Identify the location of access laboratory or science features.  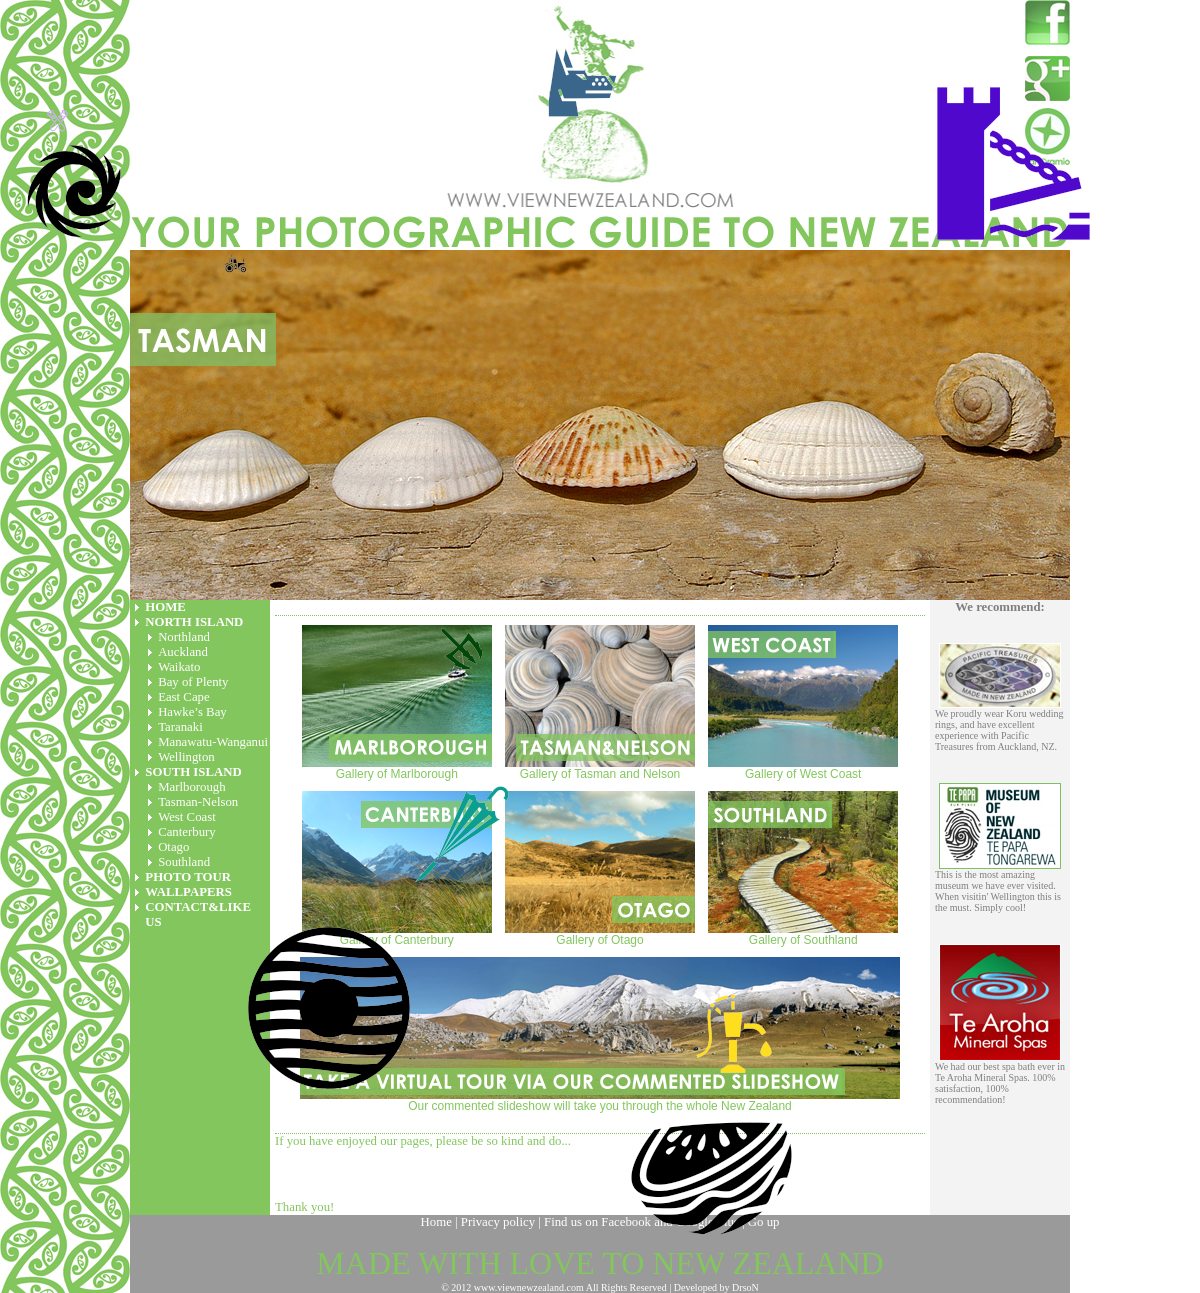
(57, 120).